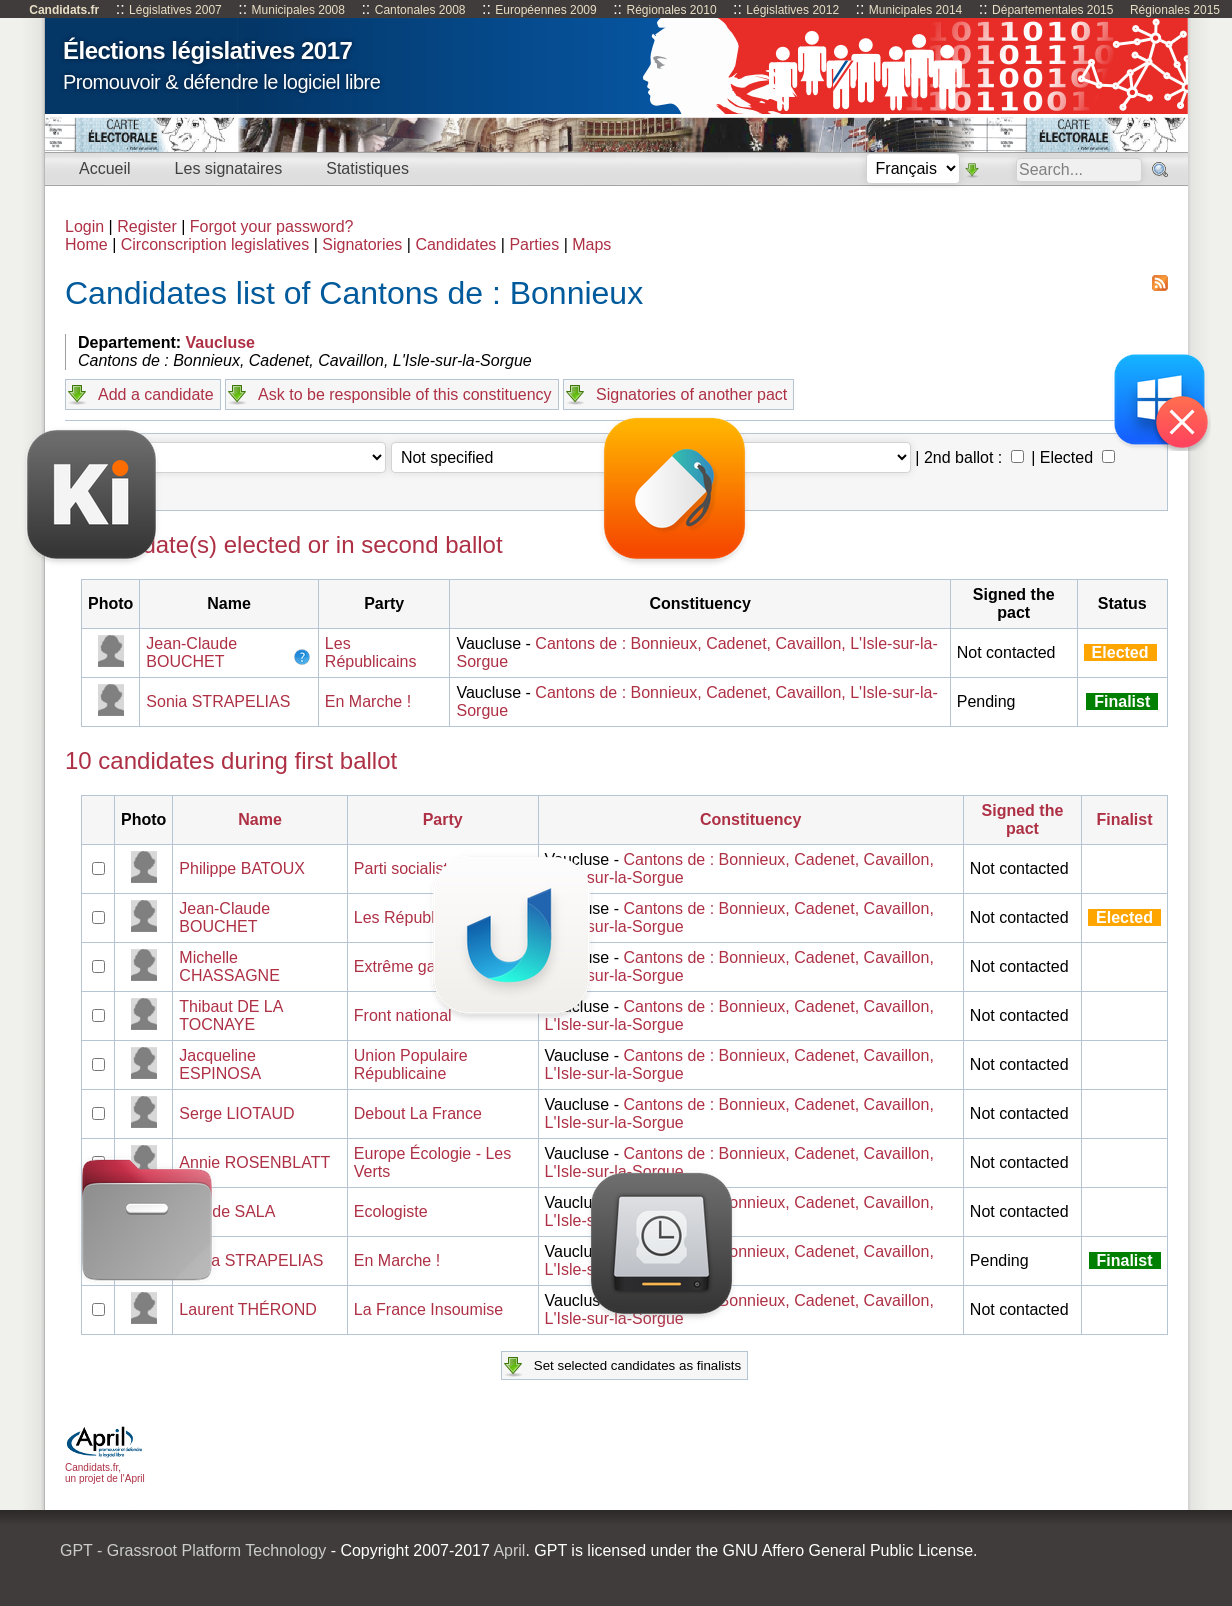 This screenshot has width=1232, height=1606. Describe the element at coordinates (1159, 399) in the screenshot. I see `uninstall windows applications running through wine` at that location.